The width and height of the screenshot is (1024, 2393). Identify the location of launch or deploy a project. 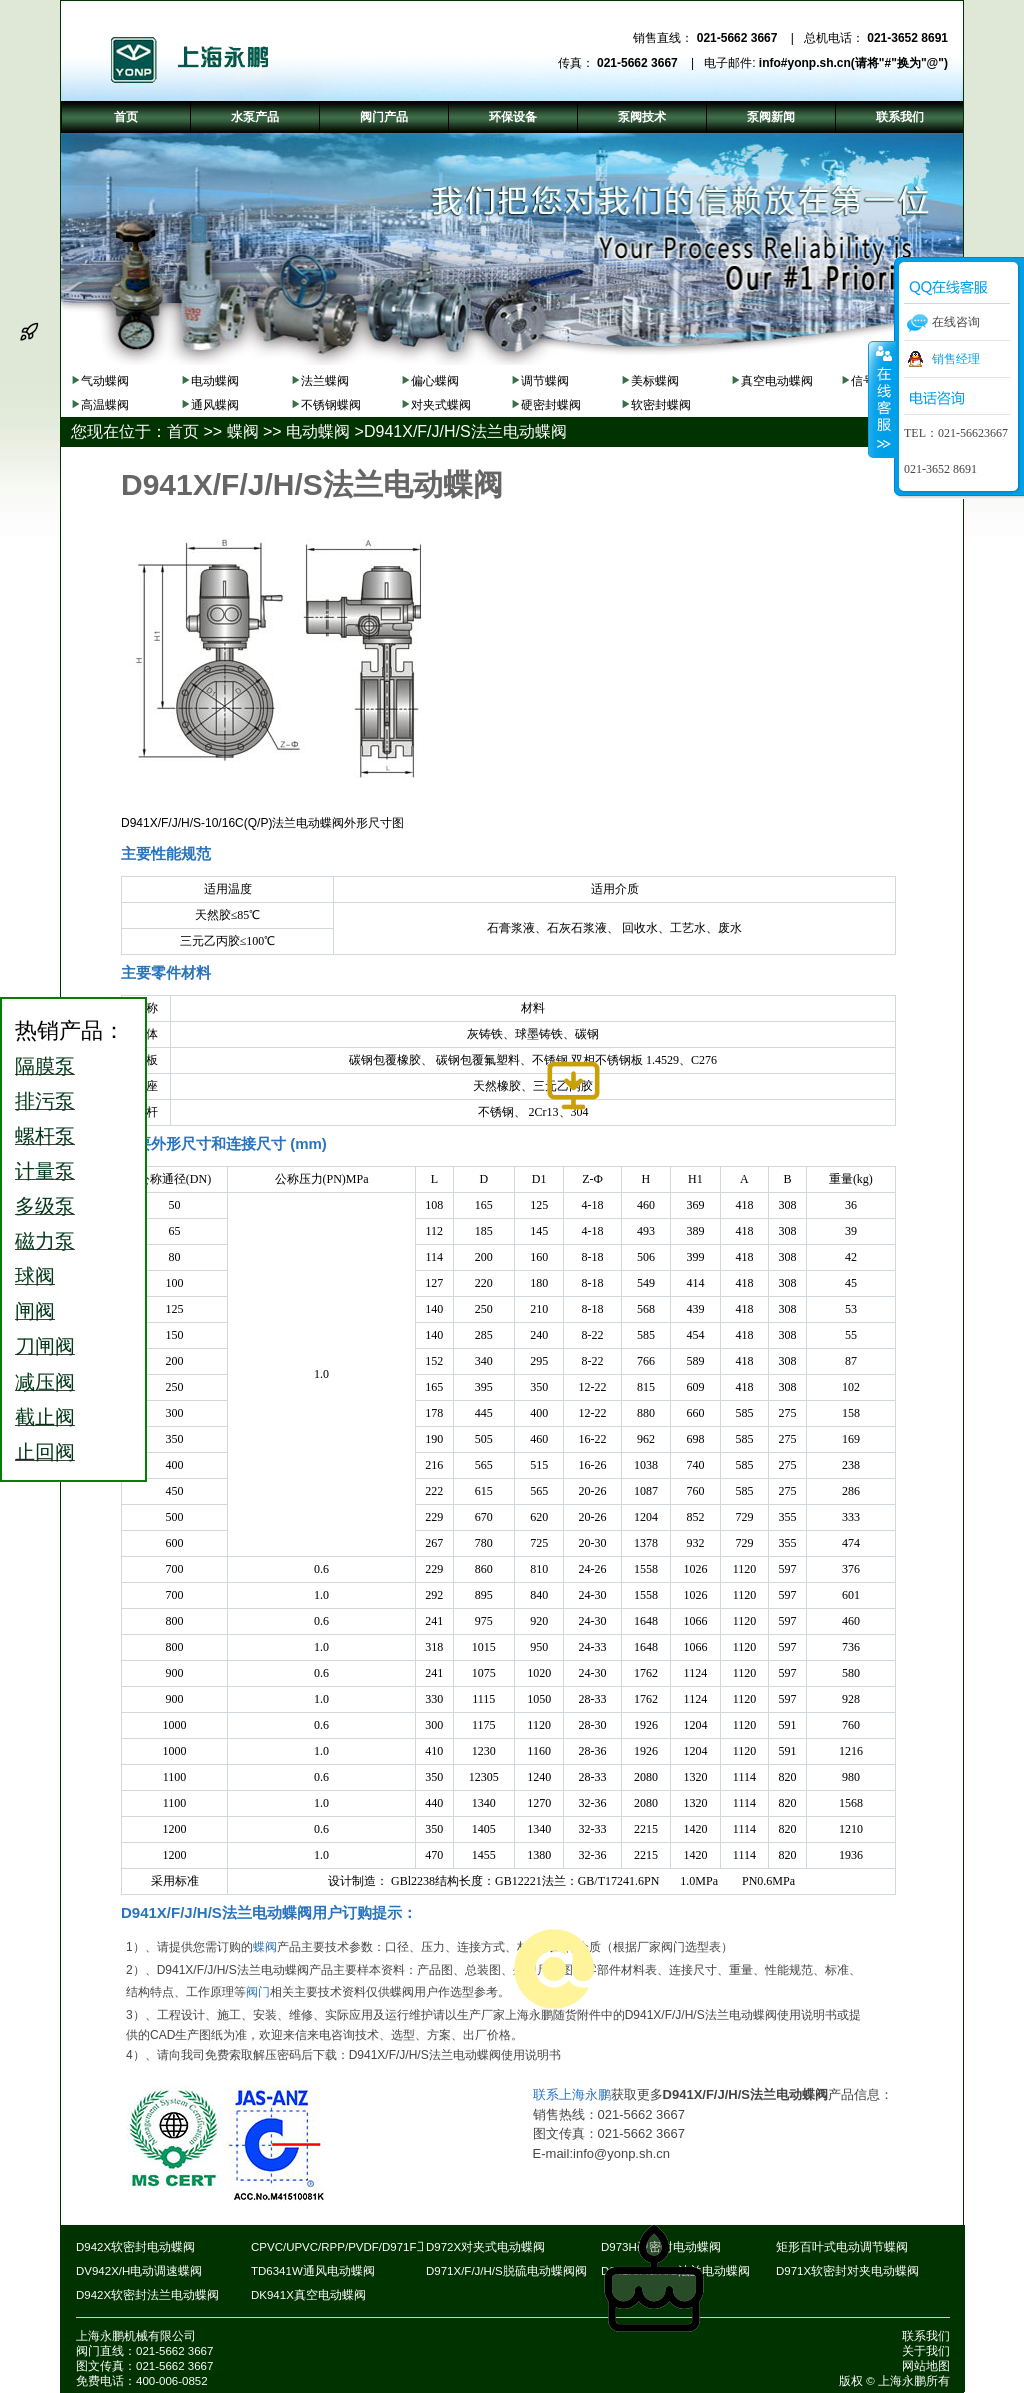
(29, 332).